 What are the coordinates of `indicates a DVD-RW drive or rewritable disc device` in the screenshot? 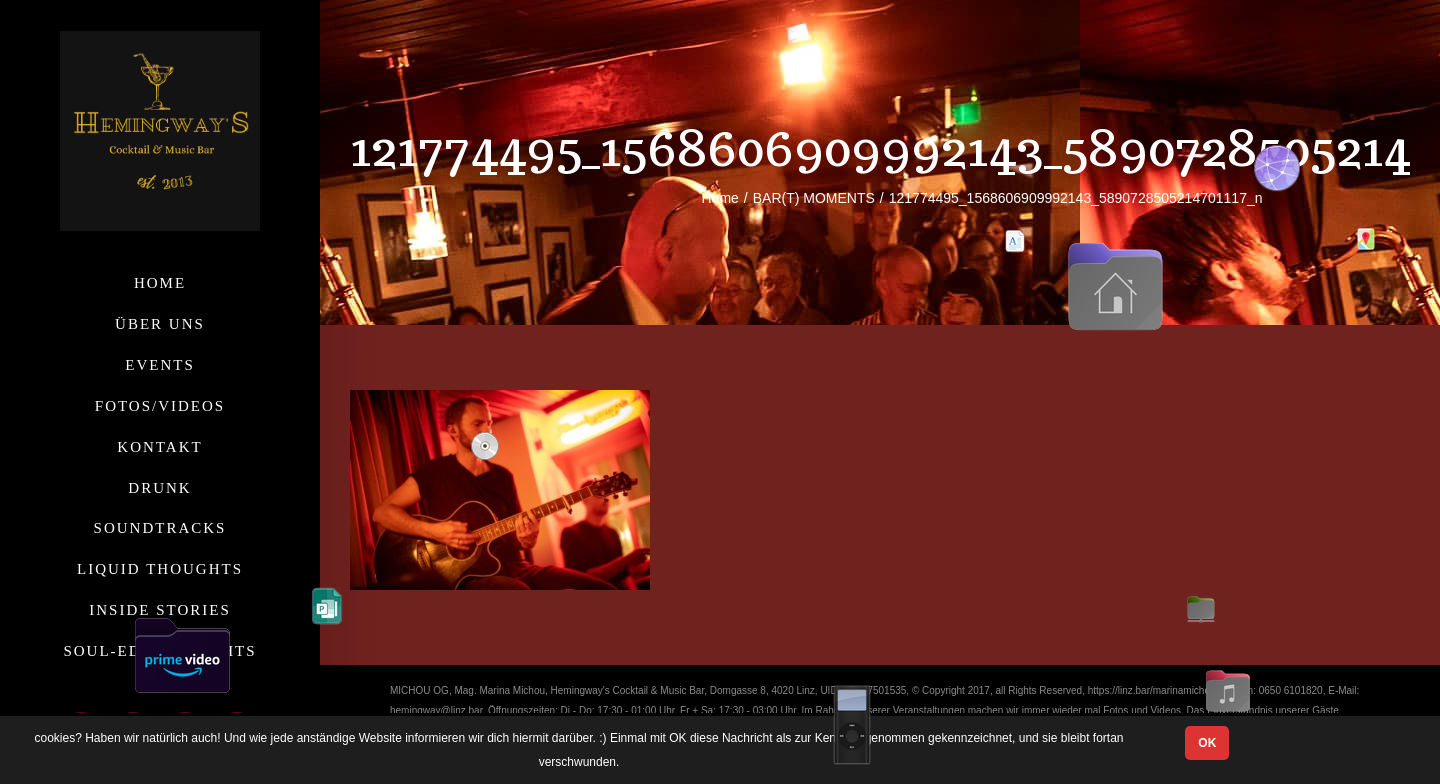 It's located at (485, 446).